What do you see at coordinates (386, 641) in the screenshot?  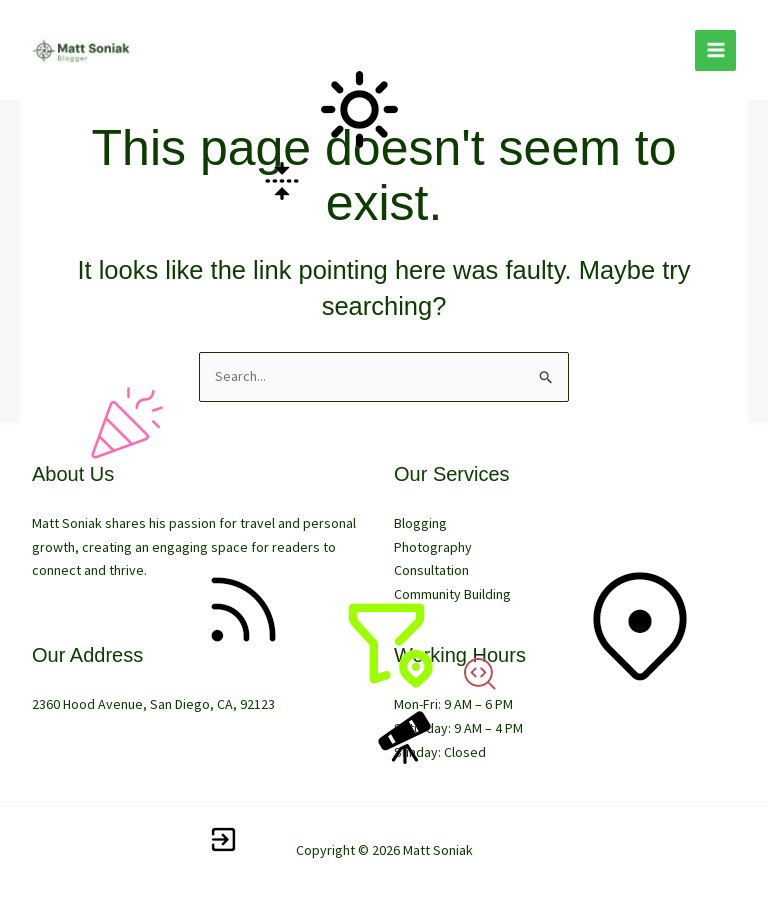 I see `pin or save current filter settings` at bounding box center [386, 641].